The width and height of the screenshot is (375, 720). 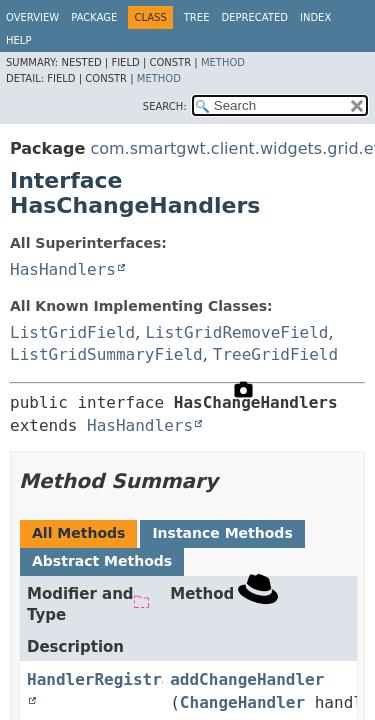 I want to click on Red Hat logo, so click(x=258, y=589).